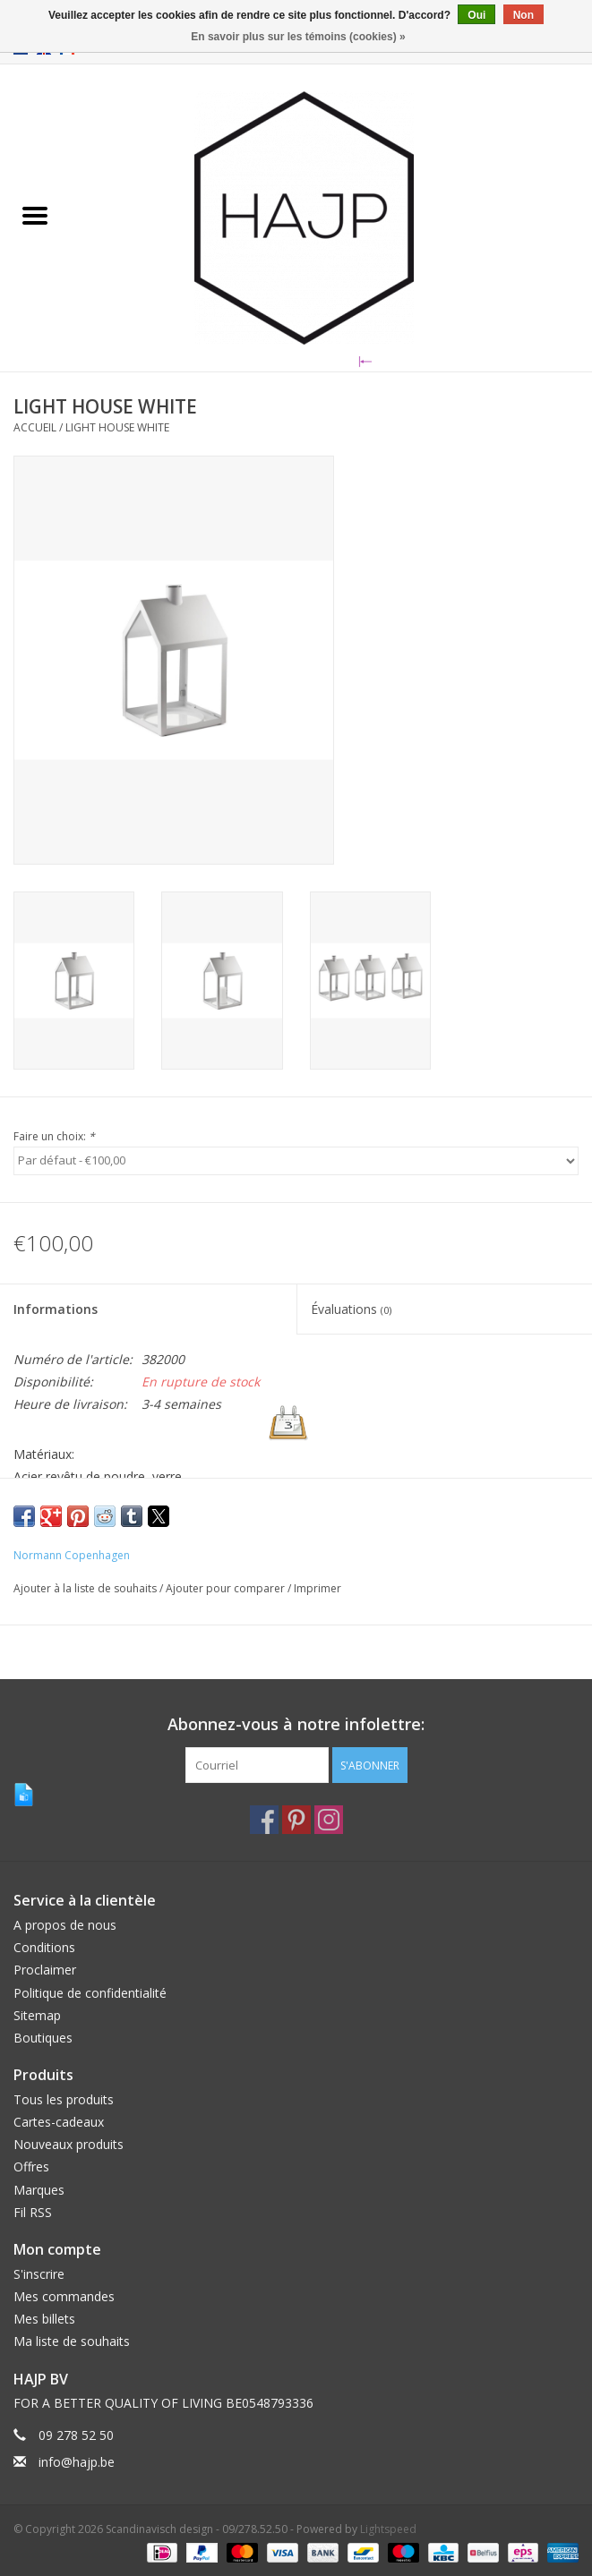  I want to click on a DGN file (MicroStation CAD drawing), so click(23, 1795).